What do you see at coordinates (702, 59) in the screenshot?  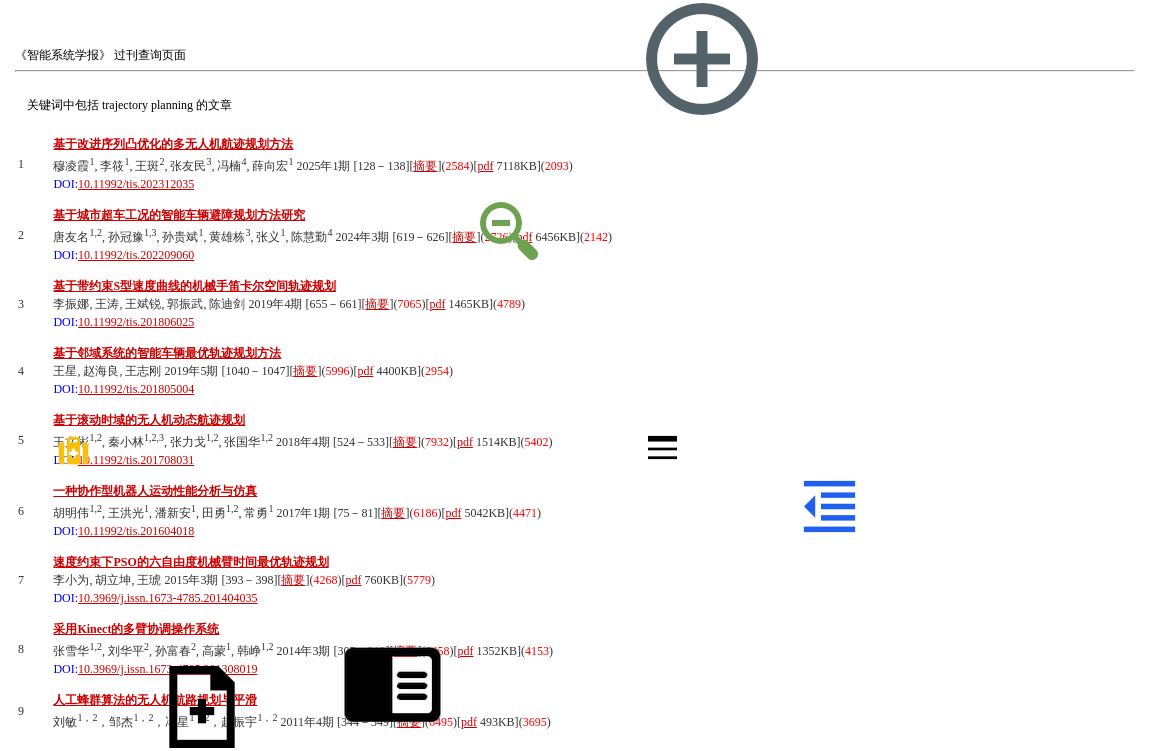 I see `add a new item` at bounding box center [702, 59].